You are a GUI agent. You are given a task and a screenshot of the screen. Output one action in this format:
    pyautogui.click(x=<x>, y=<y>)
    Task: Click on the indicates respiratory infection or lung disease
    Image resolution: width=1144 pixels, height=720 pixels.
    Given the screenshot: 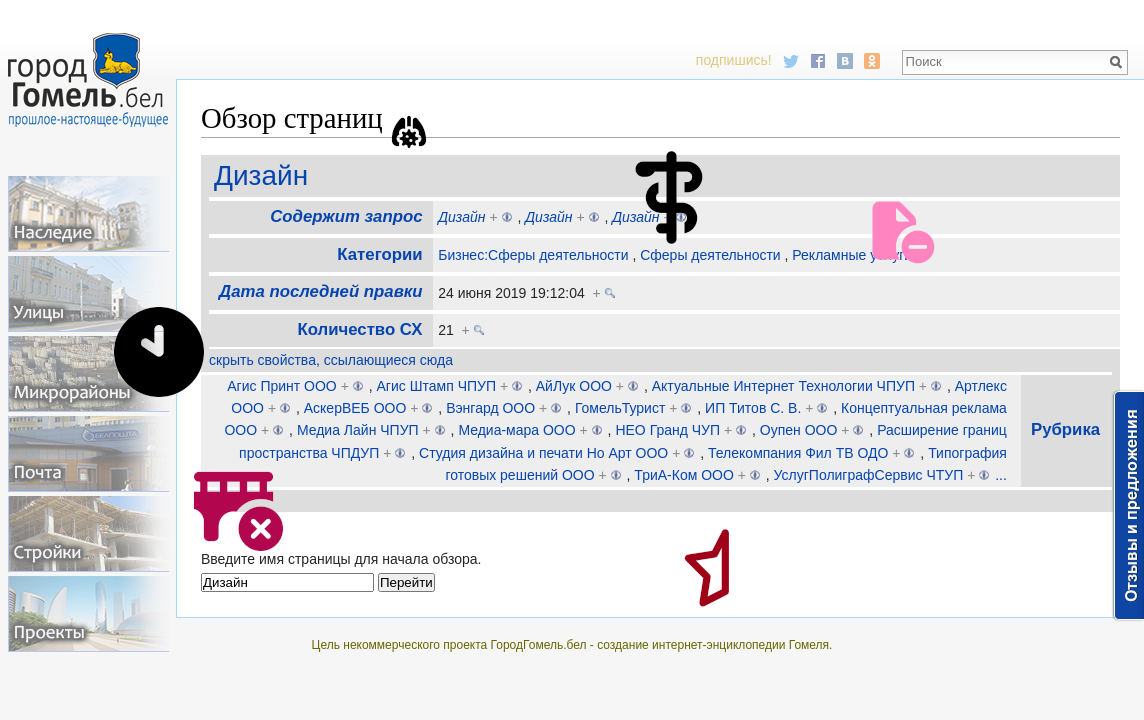 What is the action you would take?
    pyautogui.click(x=409, y=131)
    